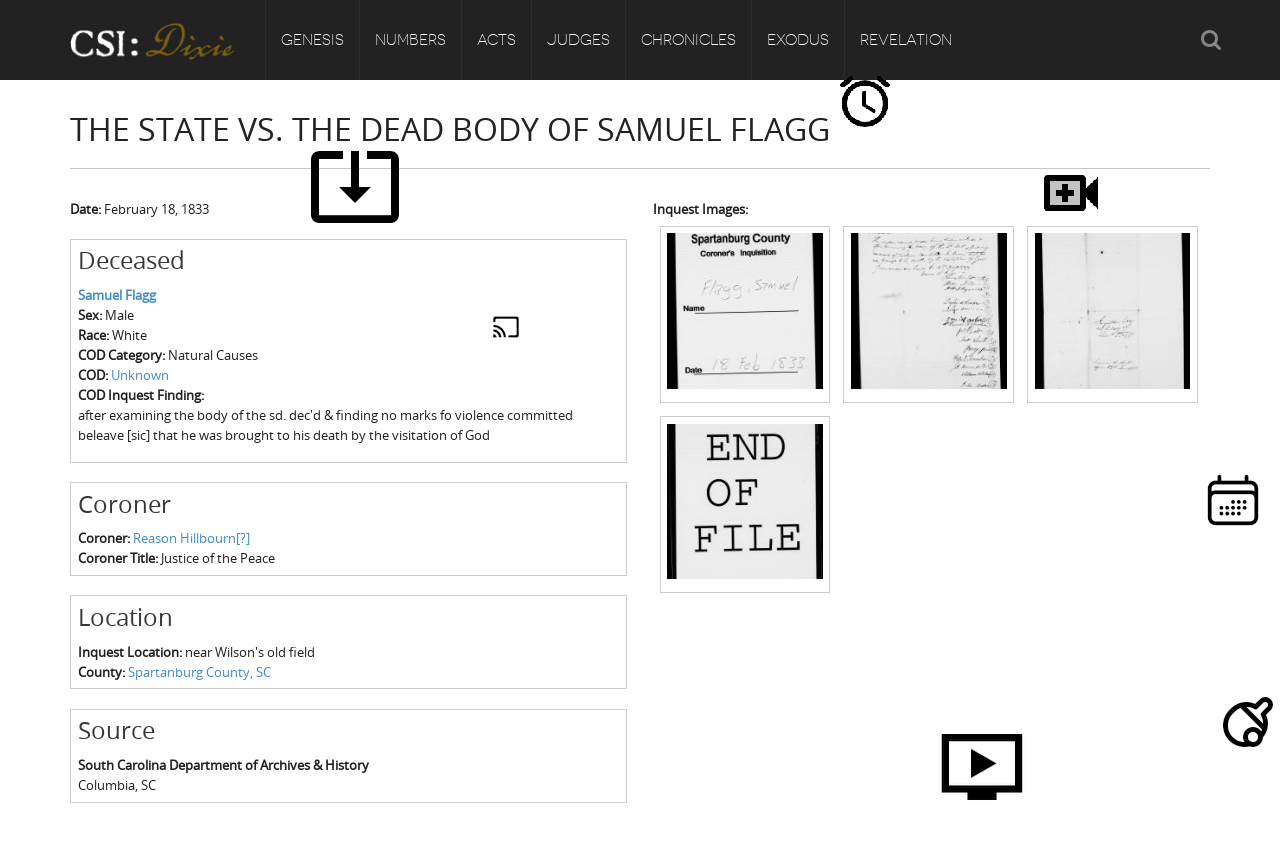  What do you see at coordinates (865, 101) in the screenshot?
I see `set or view alarms` at bounding box center [865, 101].